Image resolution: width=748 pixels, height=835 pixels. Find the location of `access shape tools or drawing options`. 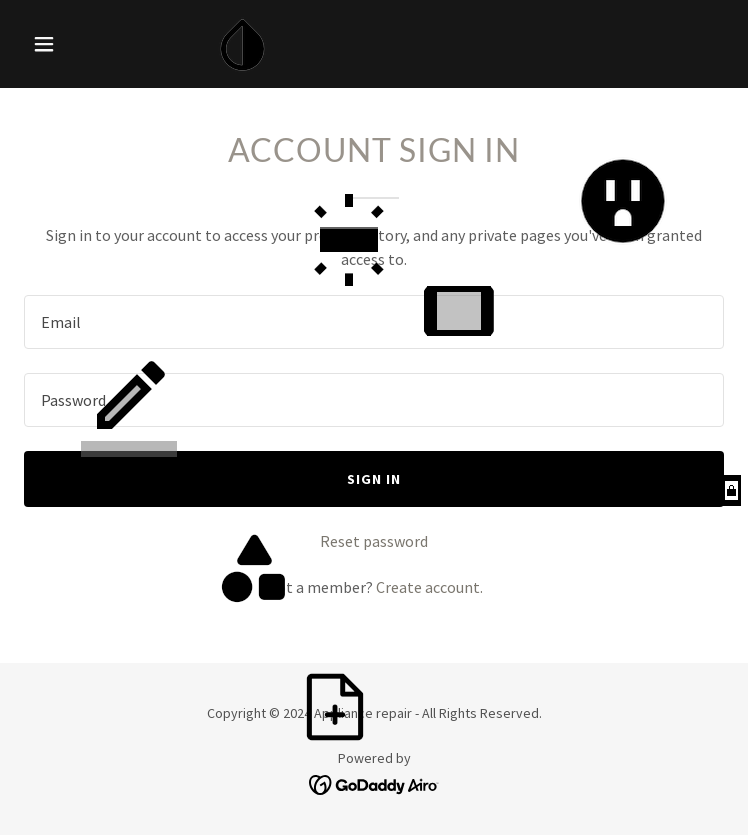

access shape tools or drawing options is located at coordinates (254, 569).